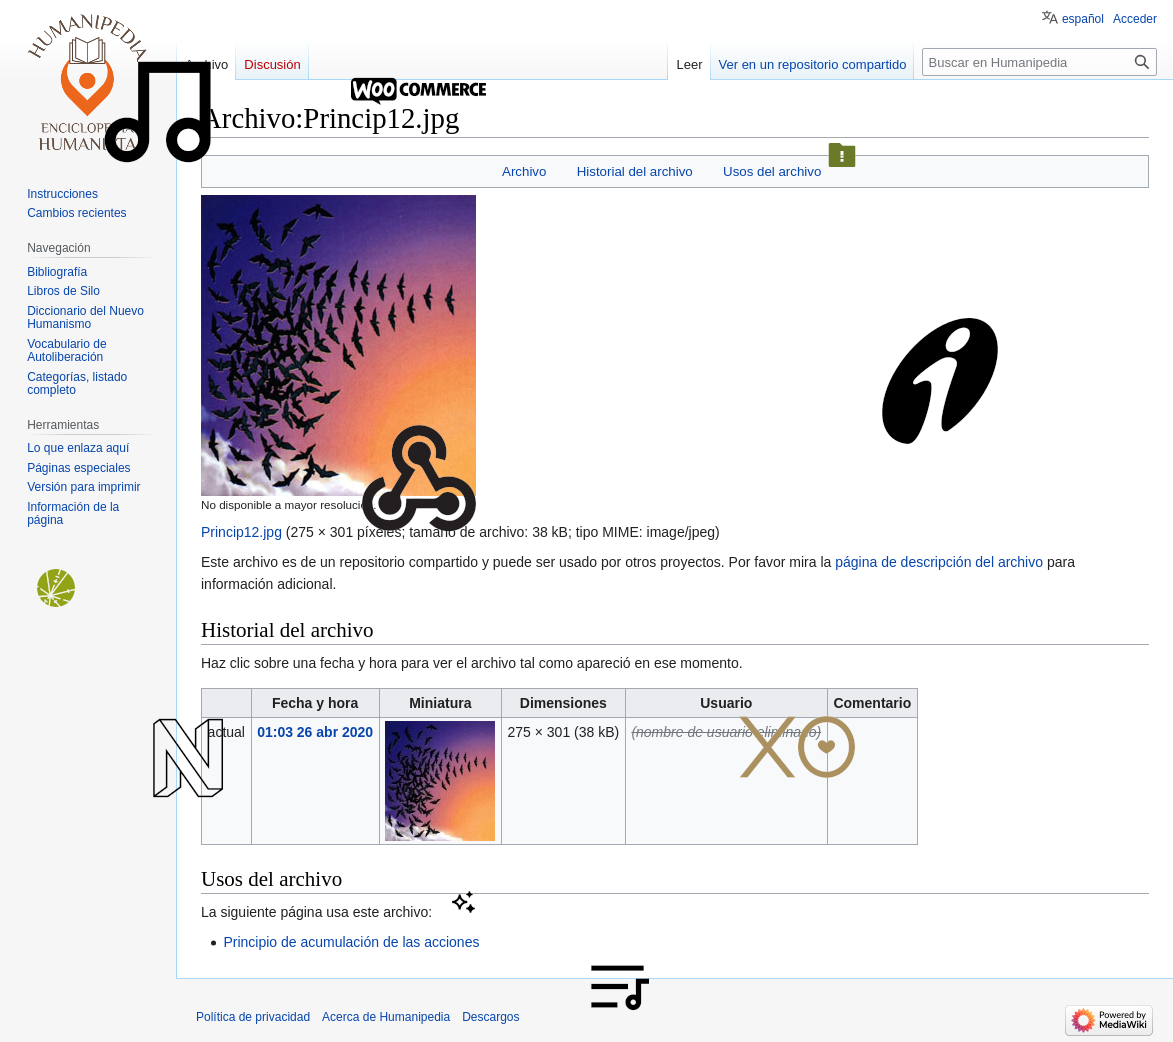 The width and height of the screenshot is (1173, 1042). Describe the element at coordinates (166, 112) in the screenshot. I see `access music library or player` at that location.